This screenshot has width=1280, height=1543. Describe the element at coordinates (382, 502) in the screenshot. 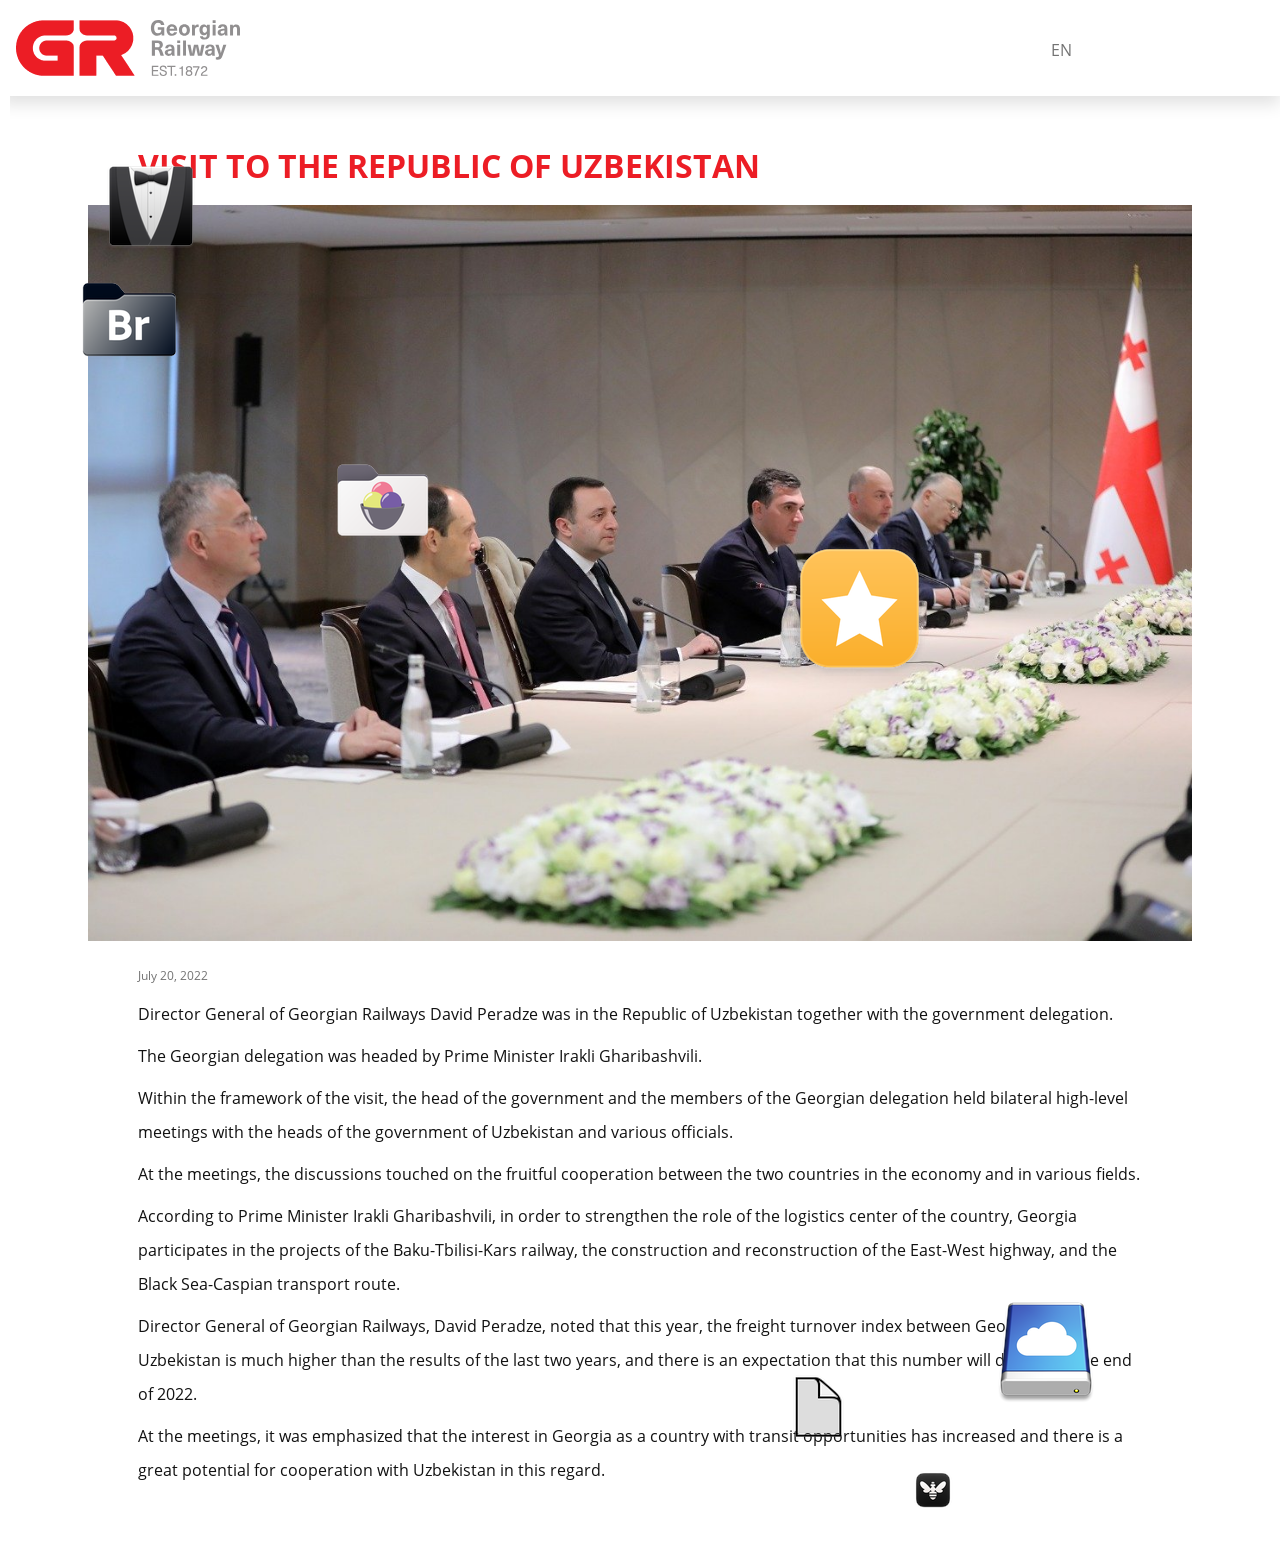

I see `open folder containing Scoop package manager files` at that location.